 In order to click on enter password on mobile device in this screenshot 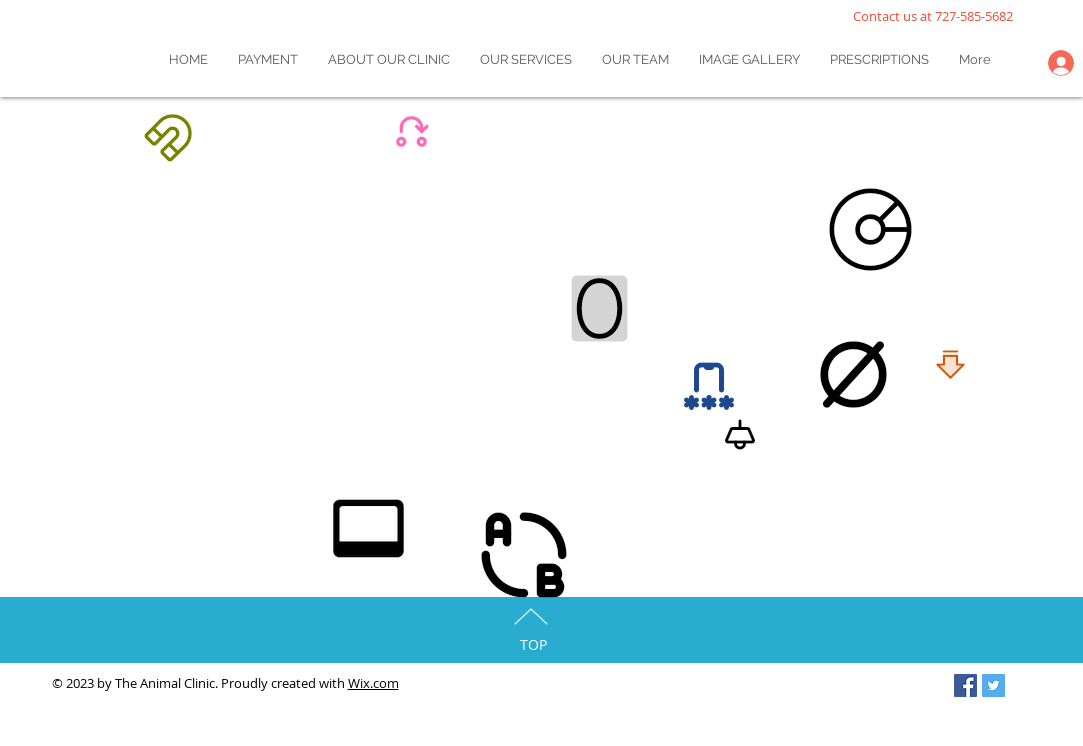, I will do `click(709, 385)`.